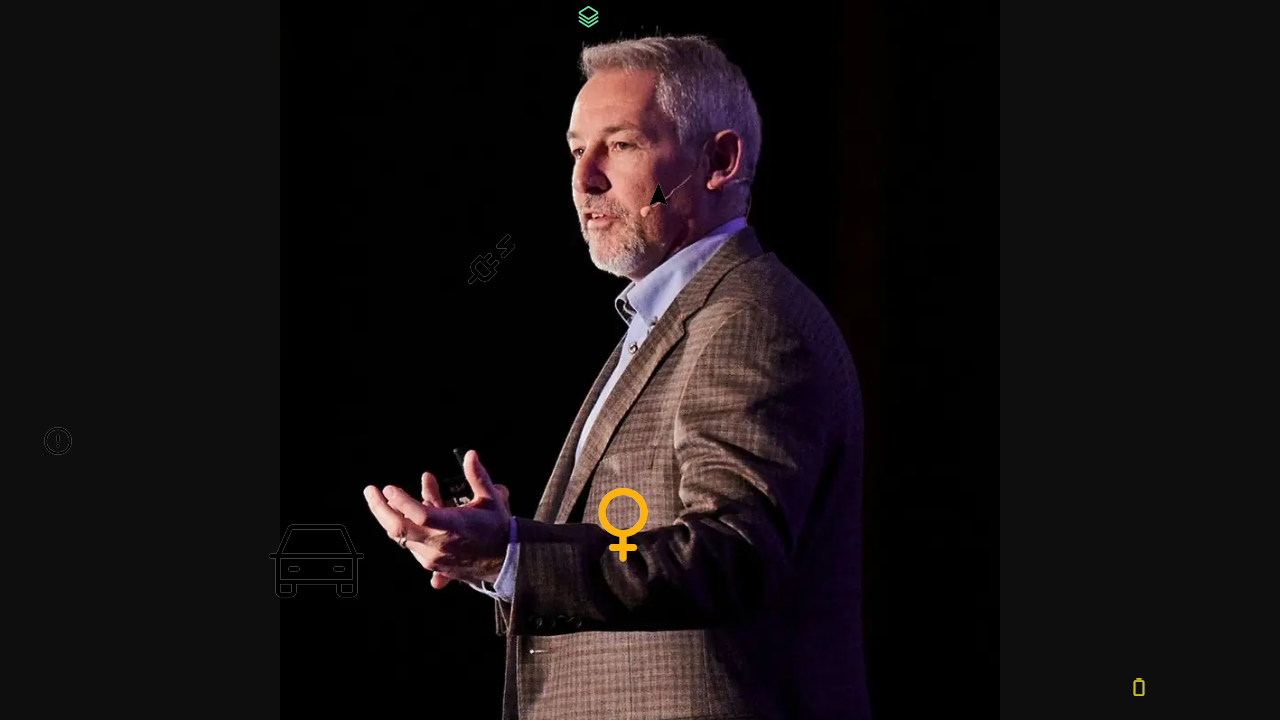 The height and width of the screenshot is (720, 1280). What do you see at coordinates (623, 523) in the screenshot?
I see `indicates female gender option` at bounding box center [623, 523].